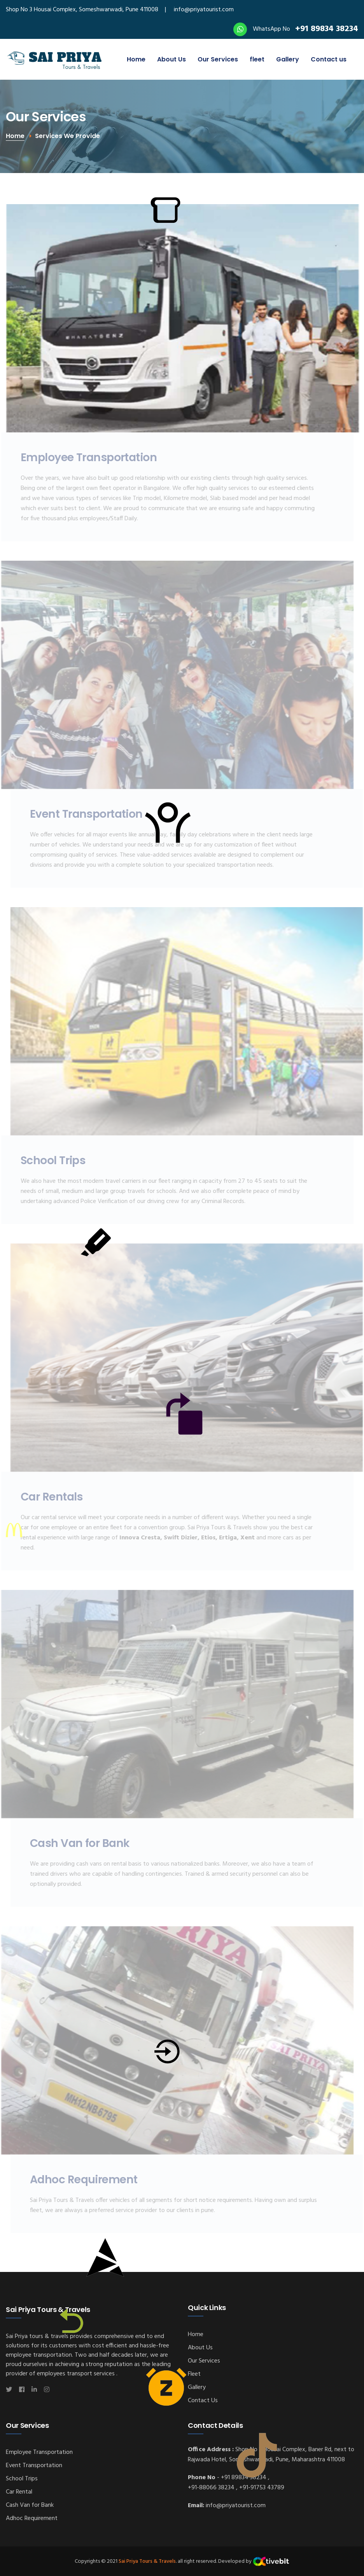  What do you see at coordinates (168, 822) in the screenshot?
I see `accessibility or inclusive design features` at bounding box center [168, 822].